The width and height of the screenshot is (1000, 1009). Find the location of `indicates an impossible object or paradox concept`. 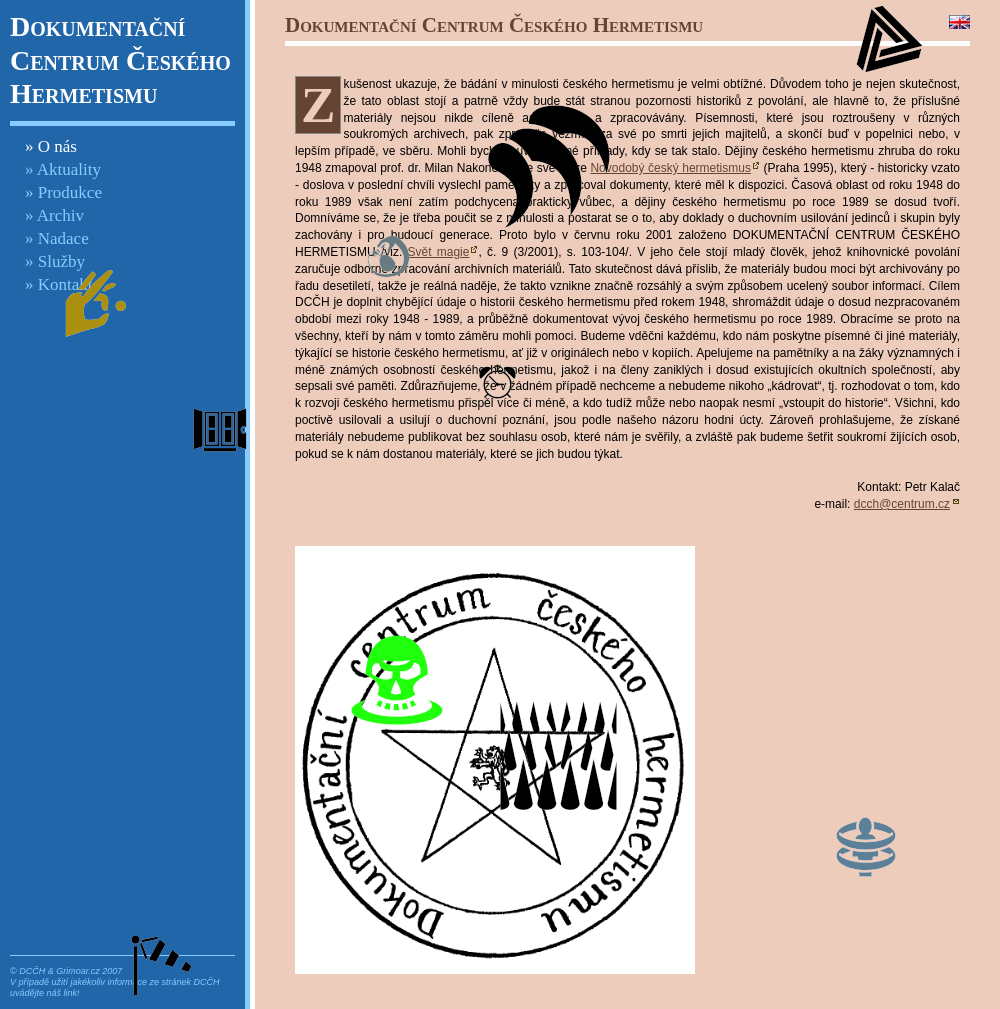

indicates an impossible object or paradox concept is located at coordinates (889, 39).